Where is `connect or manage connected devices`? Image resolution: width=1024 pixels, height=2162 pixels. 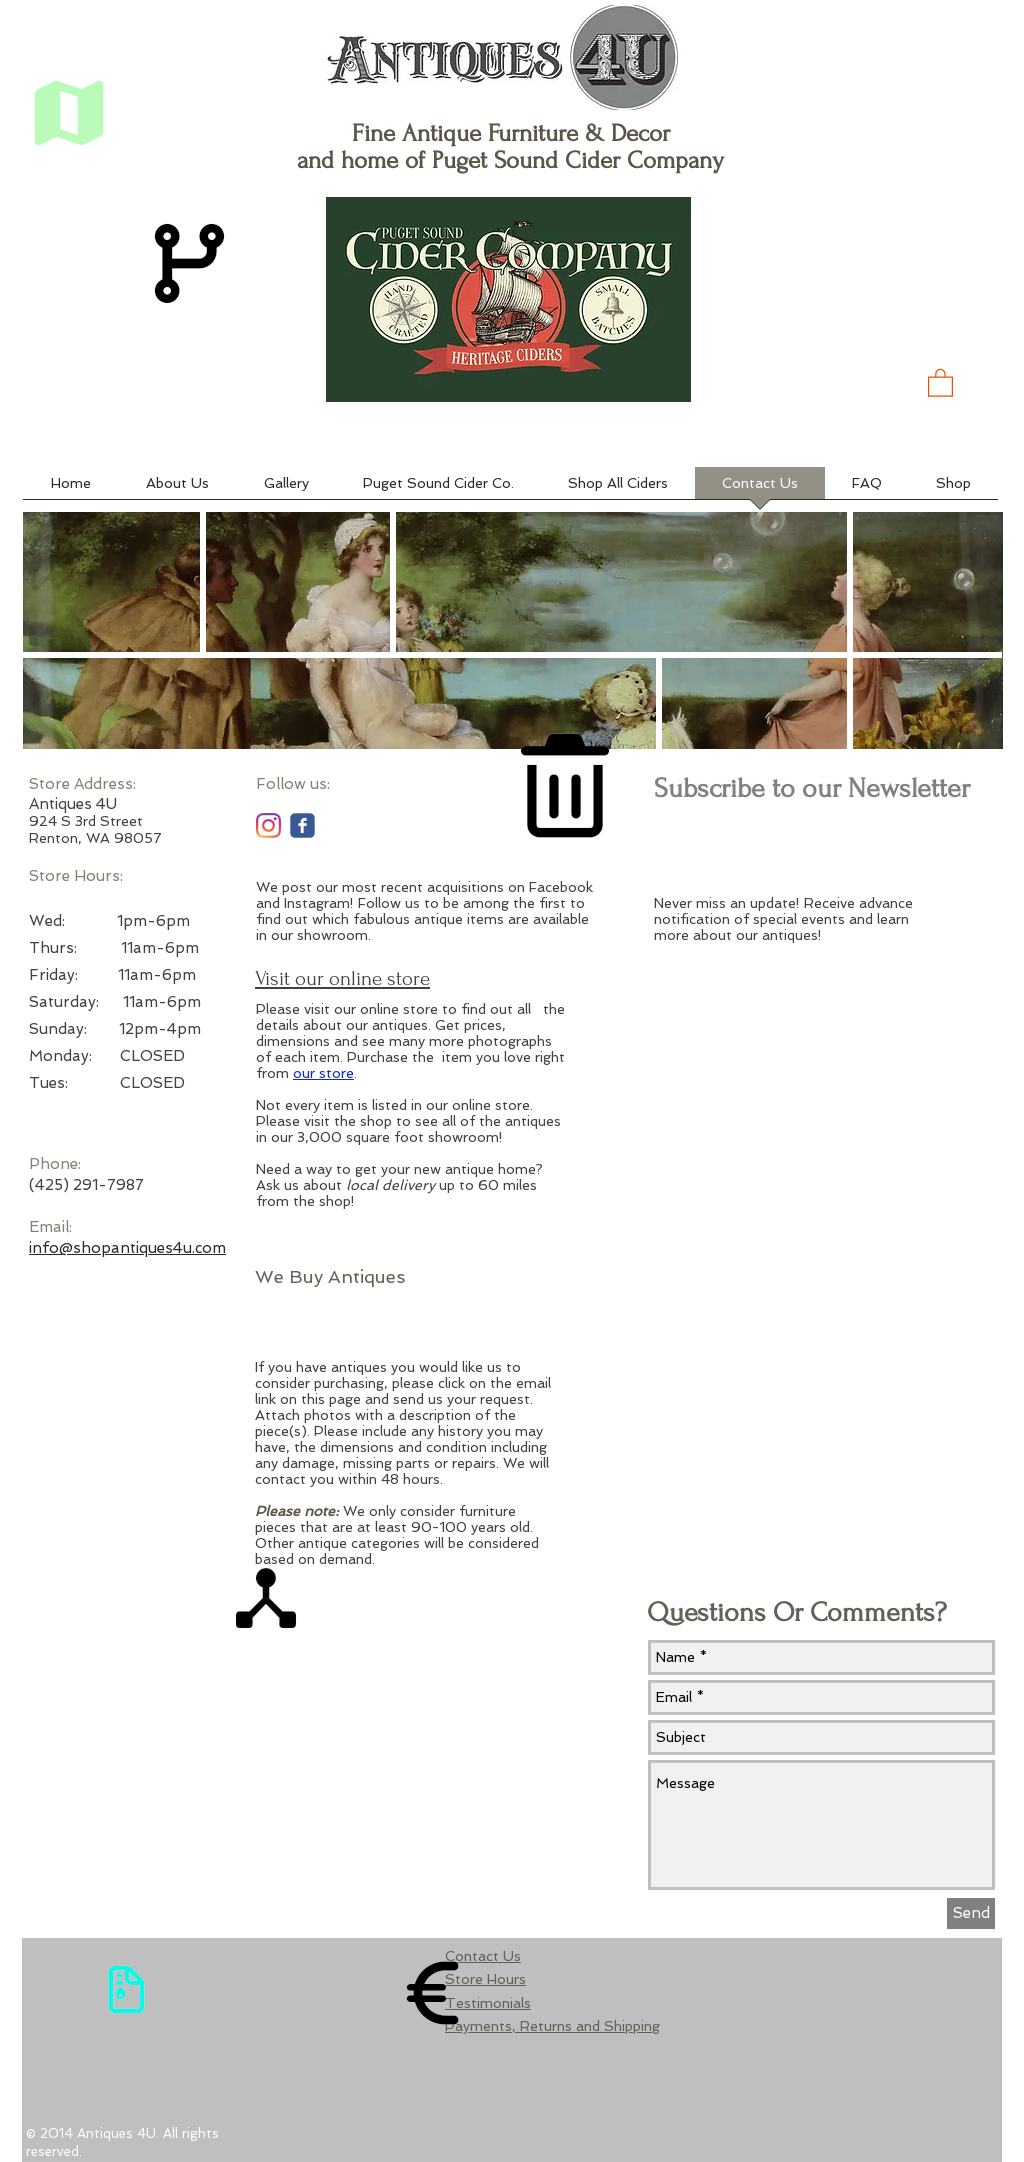 connect or manage connected devices is located at coordinates (266, 1598).